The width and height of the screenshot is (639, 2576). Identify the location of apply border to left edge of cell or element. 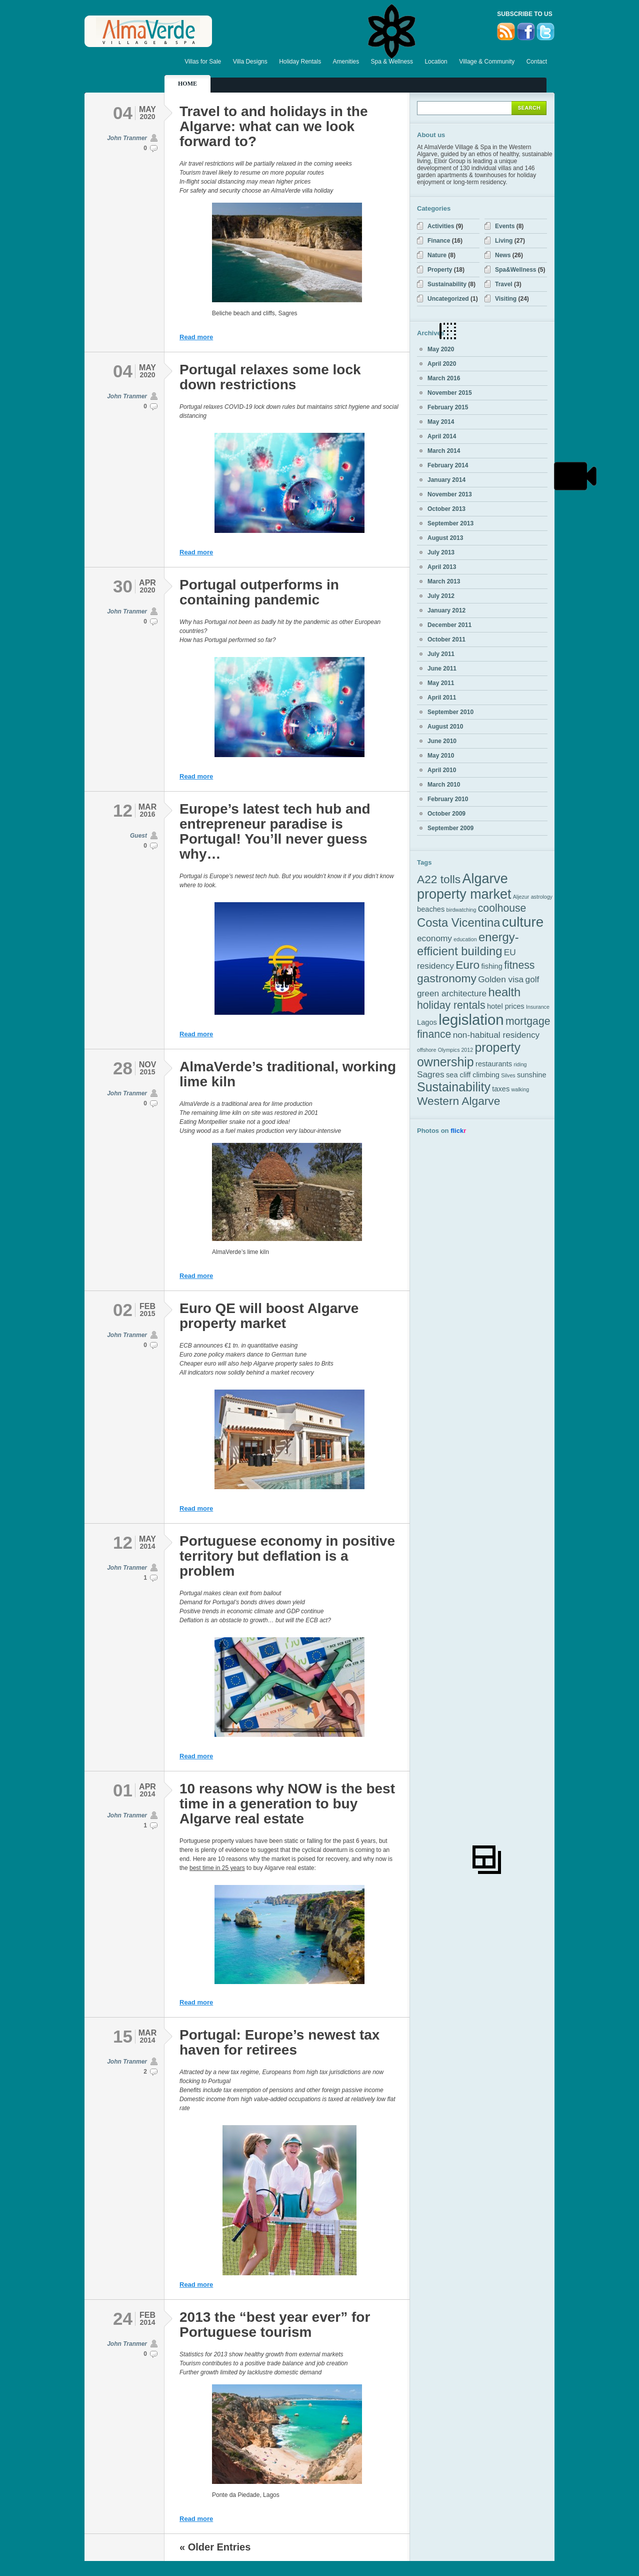
(448, 331).